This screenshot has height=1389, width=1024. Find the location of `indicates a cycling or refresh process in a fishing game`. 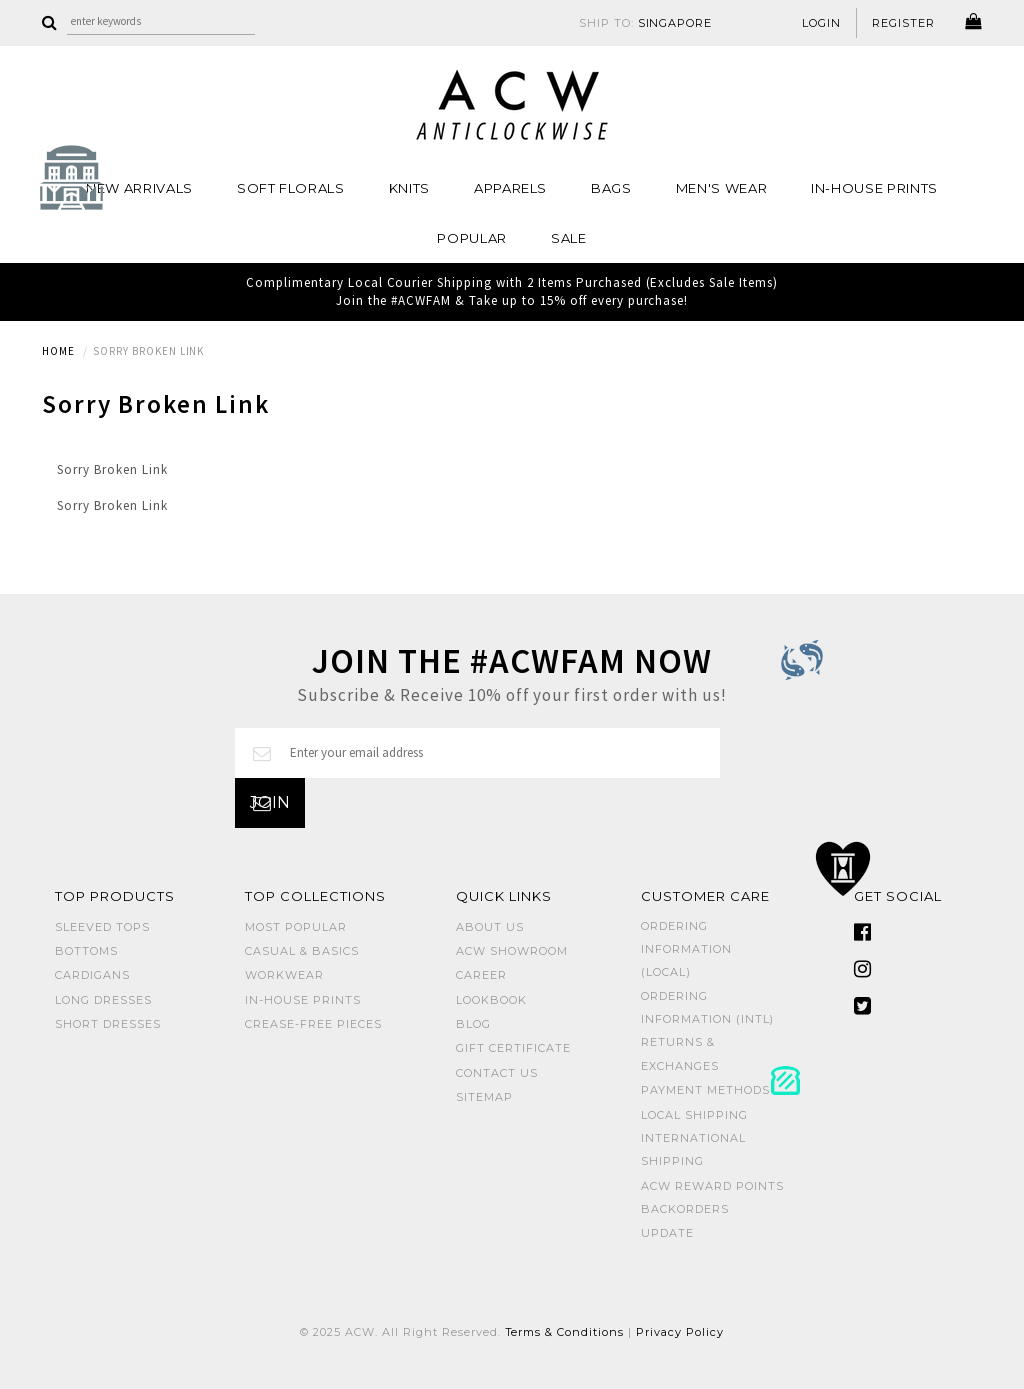

indicates a cycling or refresh process in a fishing game is located at coordinates (802, 660).